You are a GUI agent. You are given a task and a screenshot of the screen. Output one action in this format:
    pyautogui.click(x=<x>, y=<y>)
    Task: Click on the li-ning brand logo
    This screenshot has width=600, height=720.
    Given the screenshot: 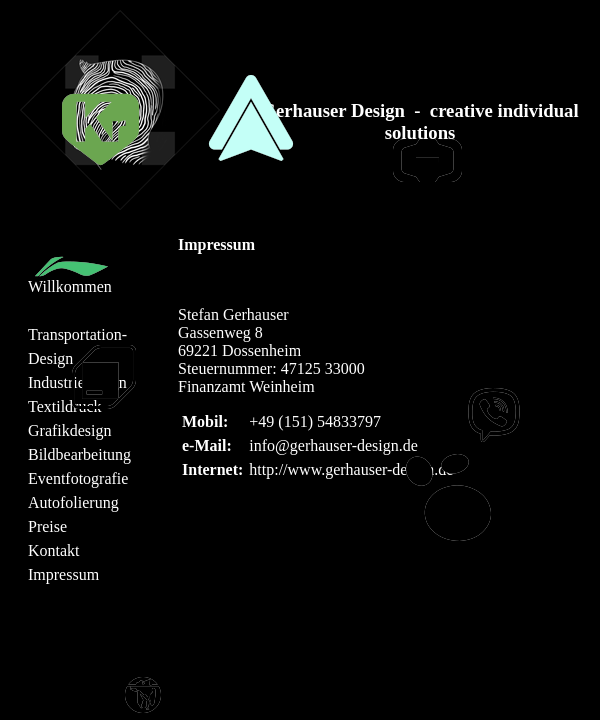 What is the action you would take?
    pyautogui.click(x=71, y=266)
    